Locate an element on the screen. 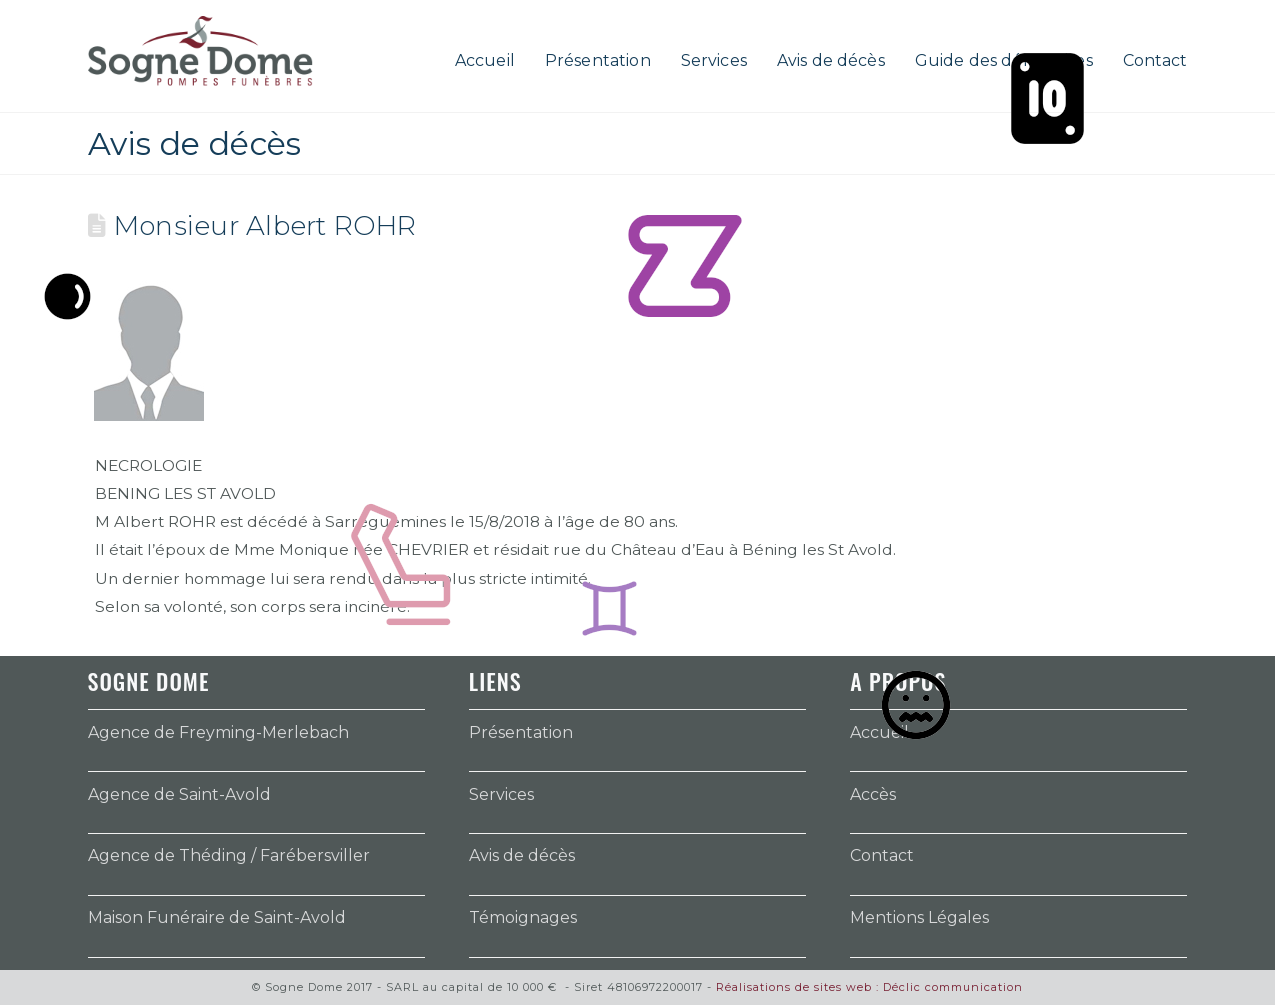 This screenshot has width=1275, height=1005. report feeling unwell or sick is located at coordinates (916, 705).